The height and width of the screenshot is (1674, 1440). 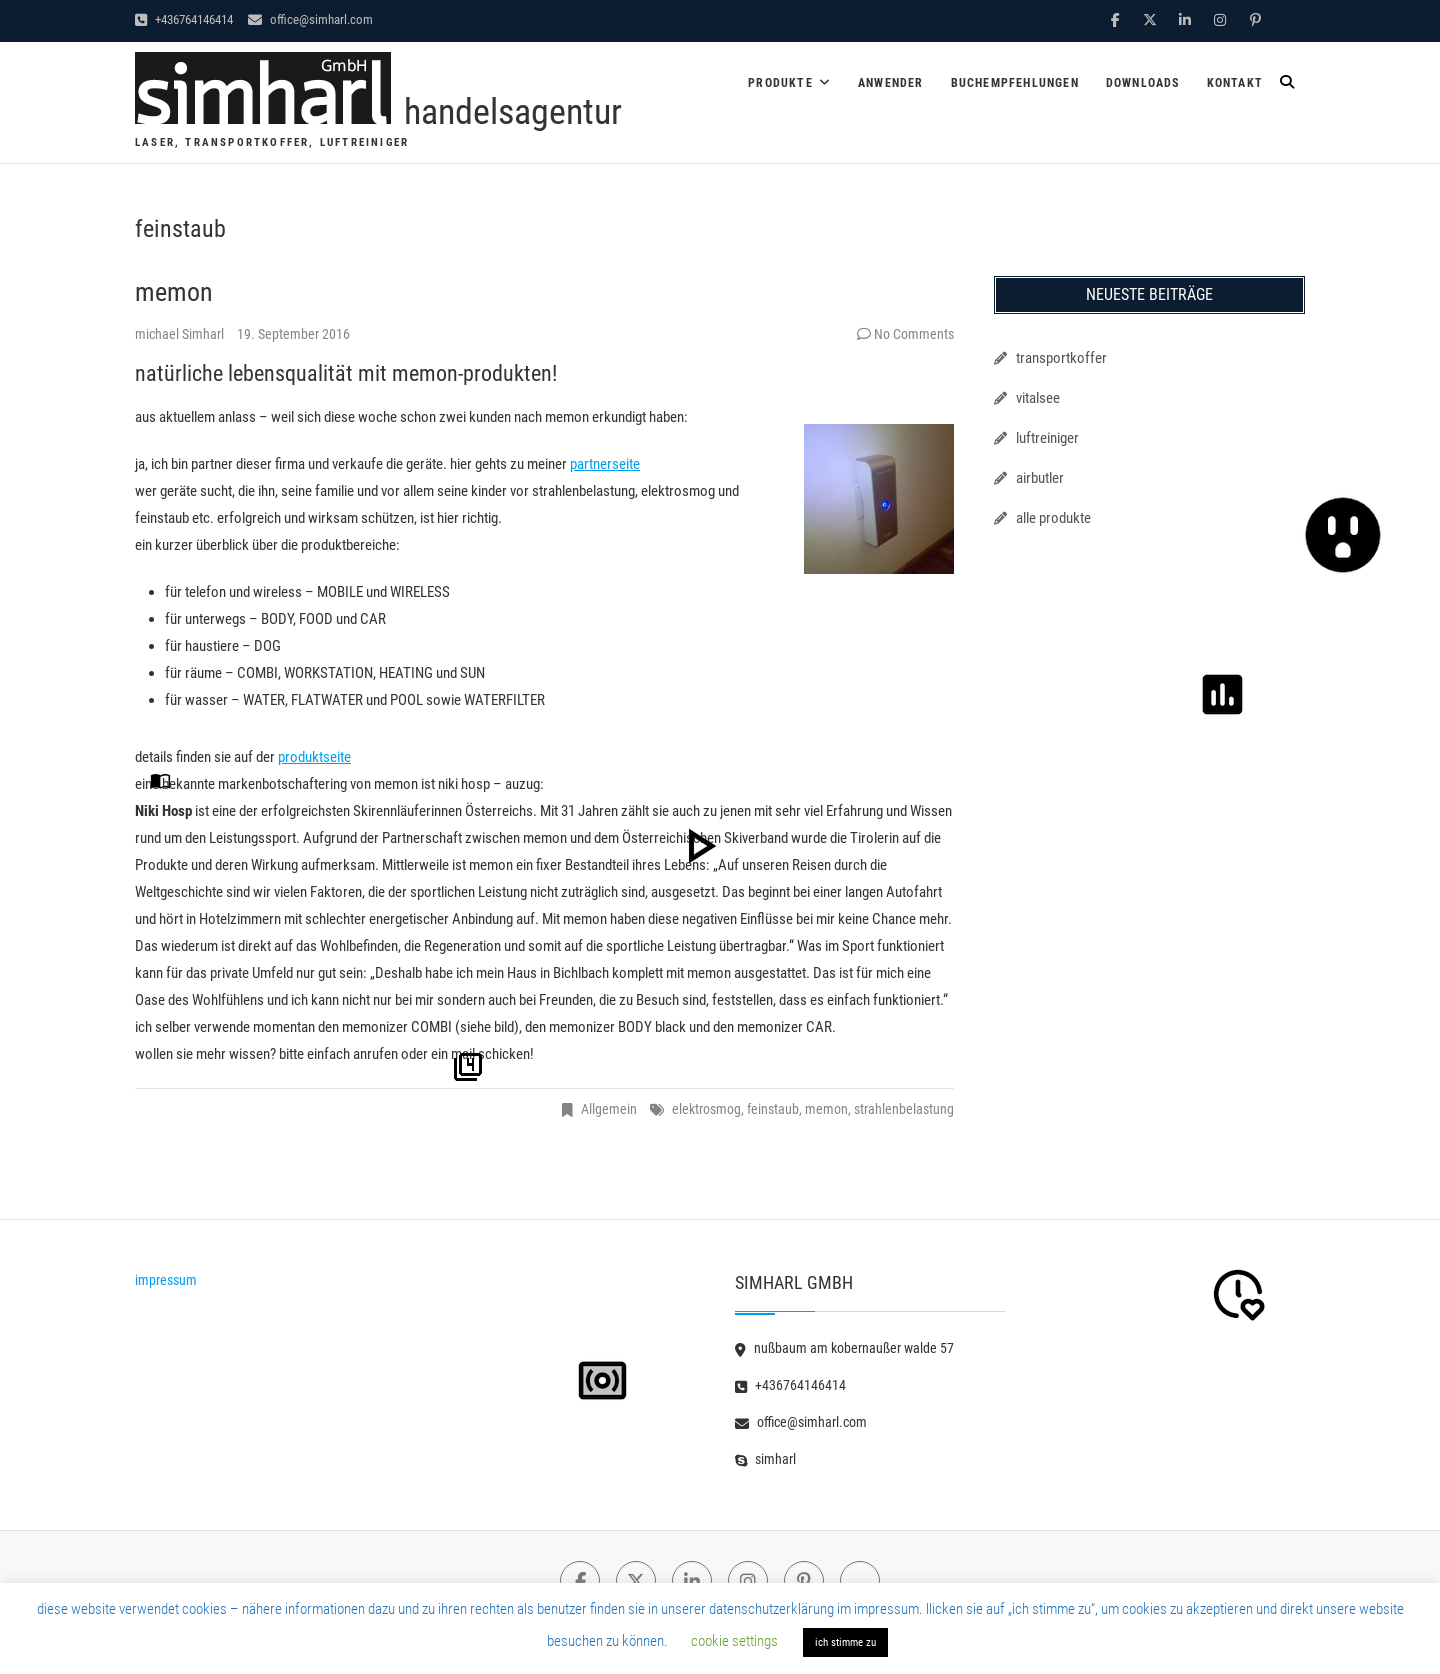 I want to click on view your favorite or saved times, so click(x=1238, y=1294).